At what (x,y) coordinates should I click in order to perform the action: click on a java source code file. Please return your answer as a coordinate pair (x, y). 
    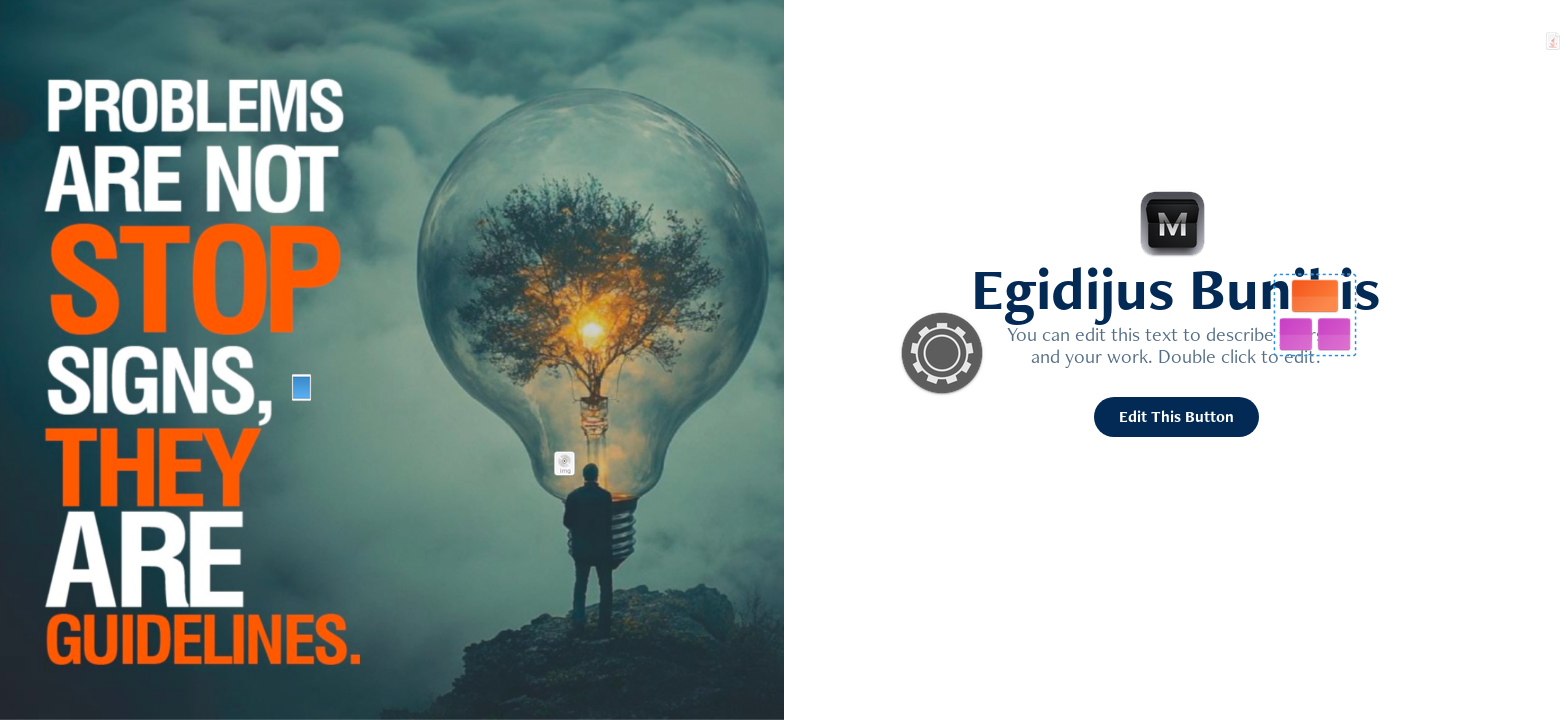
    Looking at the image, I should click on (1553, 41).